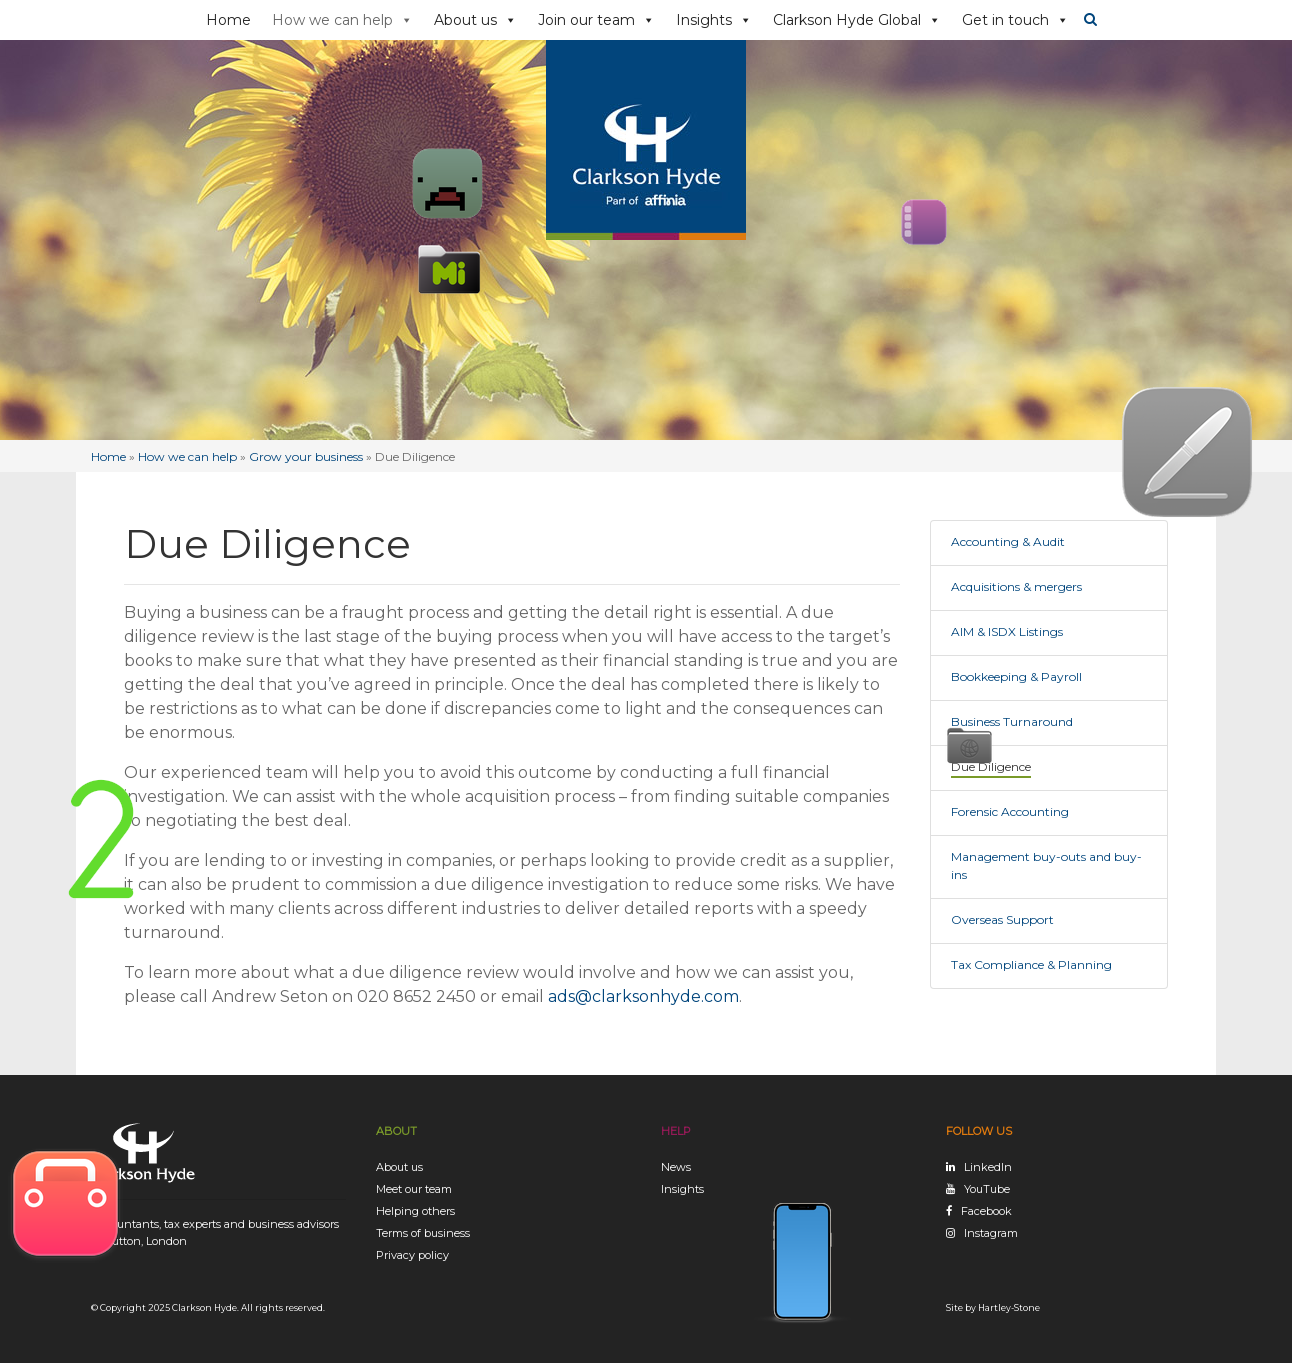 The image size is (1292, 1363). Describe the element at coordinates (802, 1263) in the screenshot. I see `iPhone 12 device icon` at that location.